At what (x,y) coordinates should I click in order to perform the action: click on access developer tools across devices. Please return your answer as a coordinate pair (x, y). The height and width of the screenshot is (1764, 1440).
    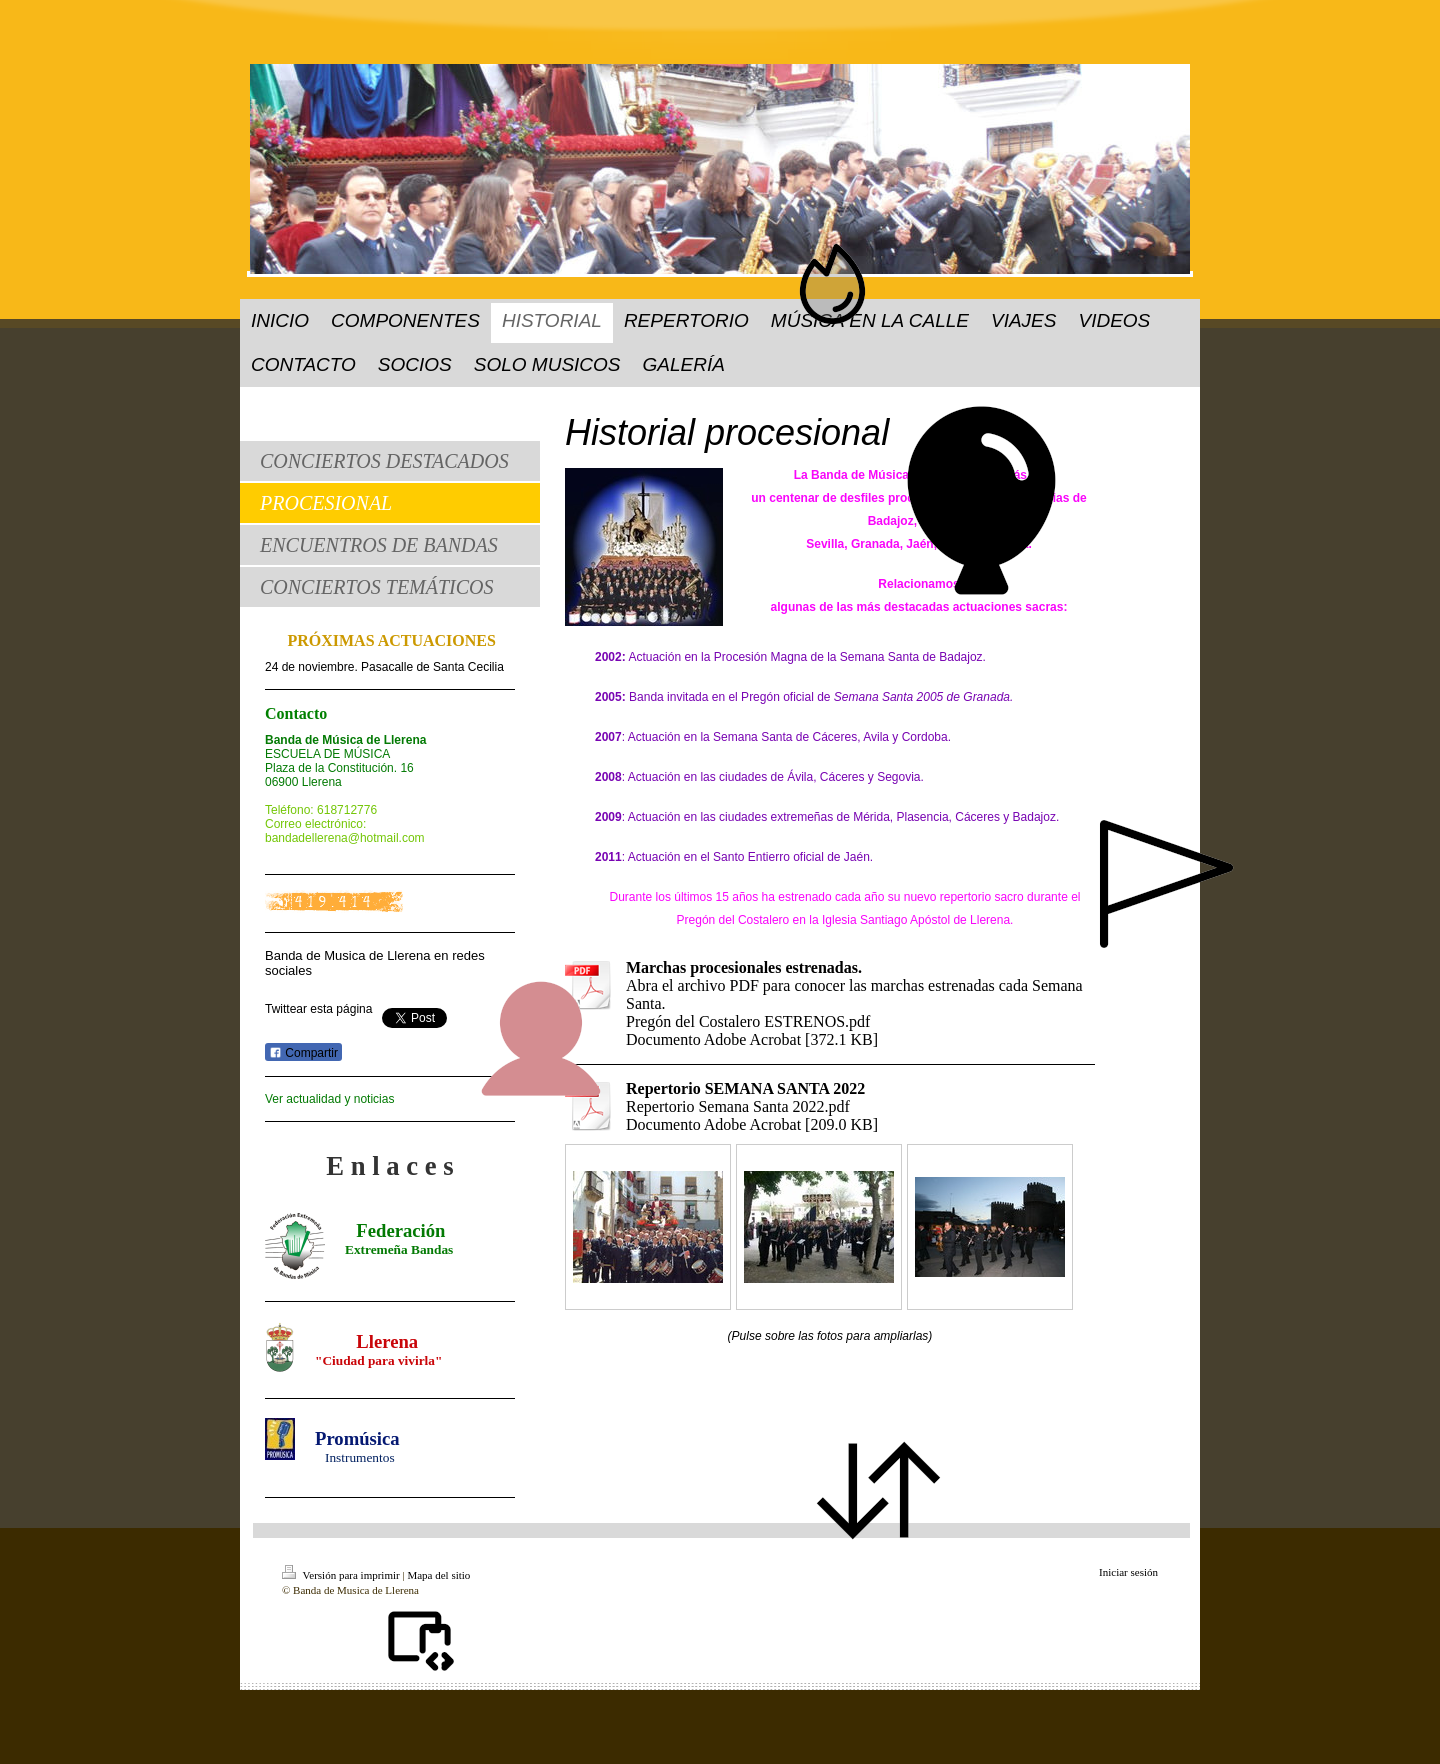
    Looking at the image, I should click on (419, 1639).